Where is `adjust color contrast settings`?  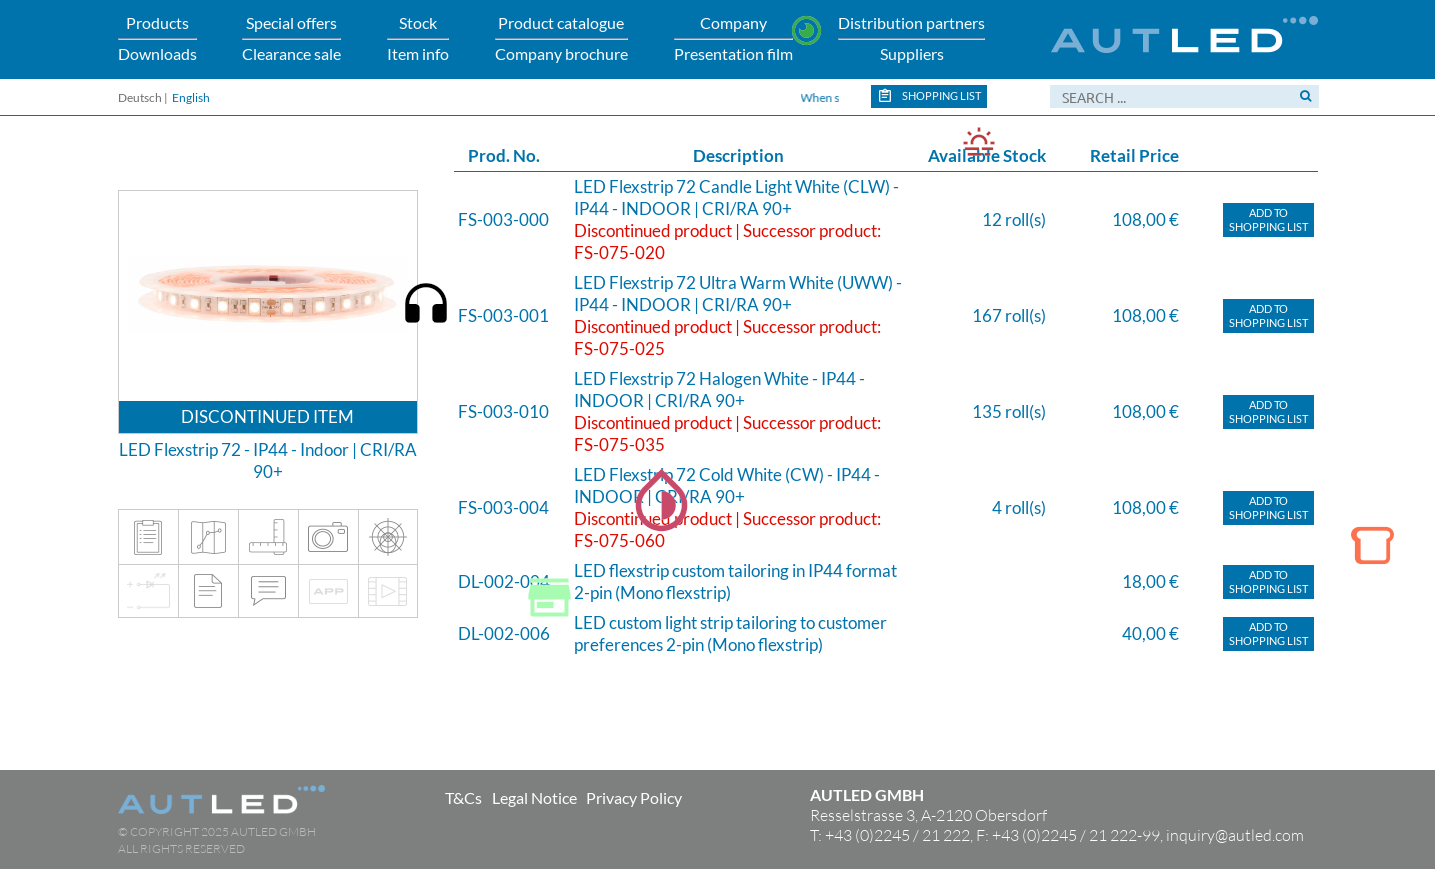
adjust color contrast settings is located at coordinates (661, 502).